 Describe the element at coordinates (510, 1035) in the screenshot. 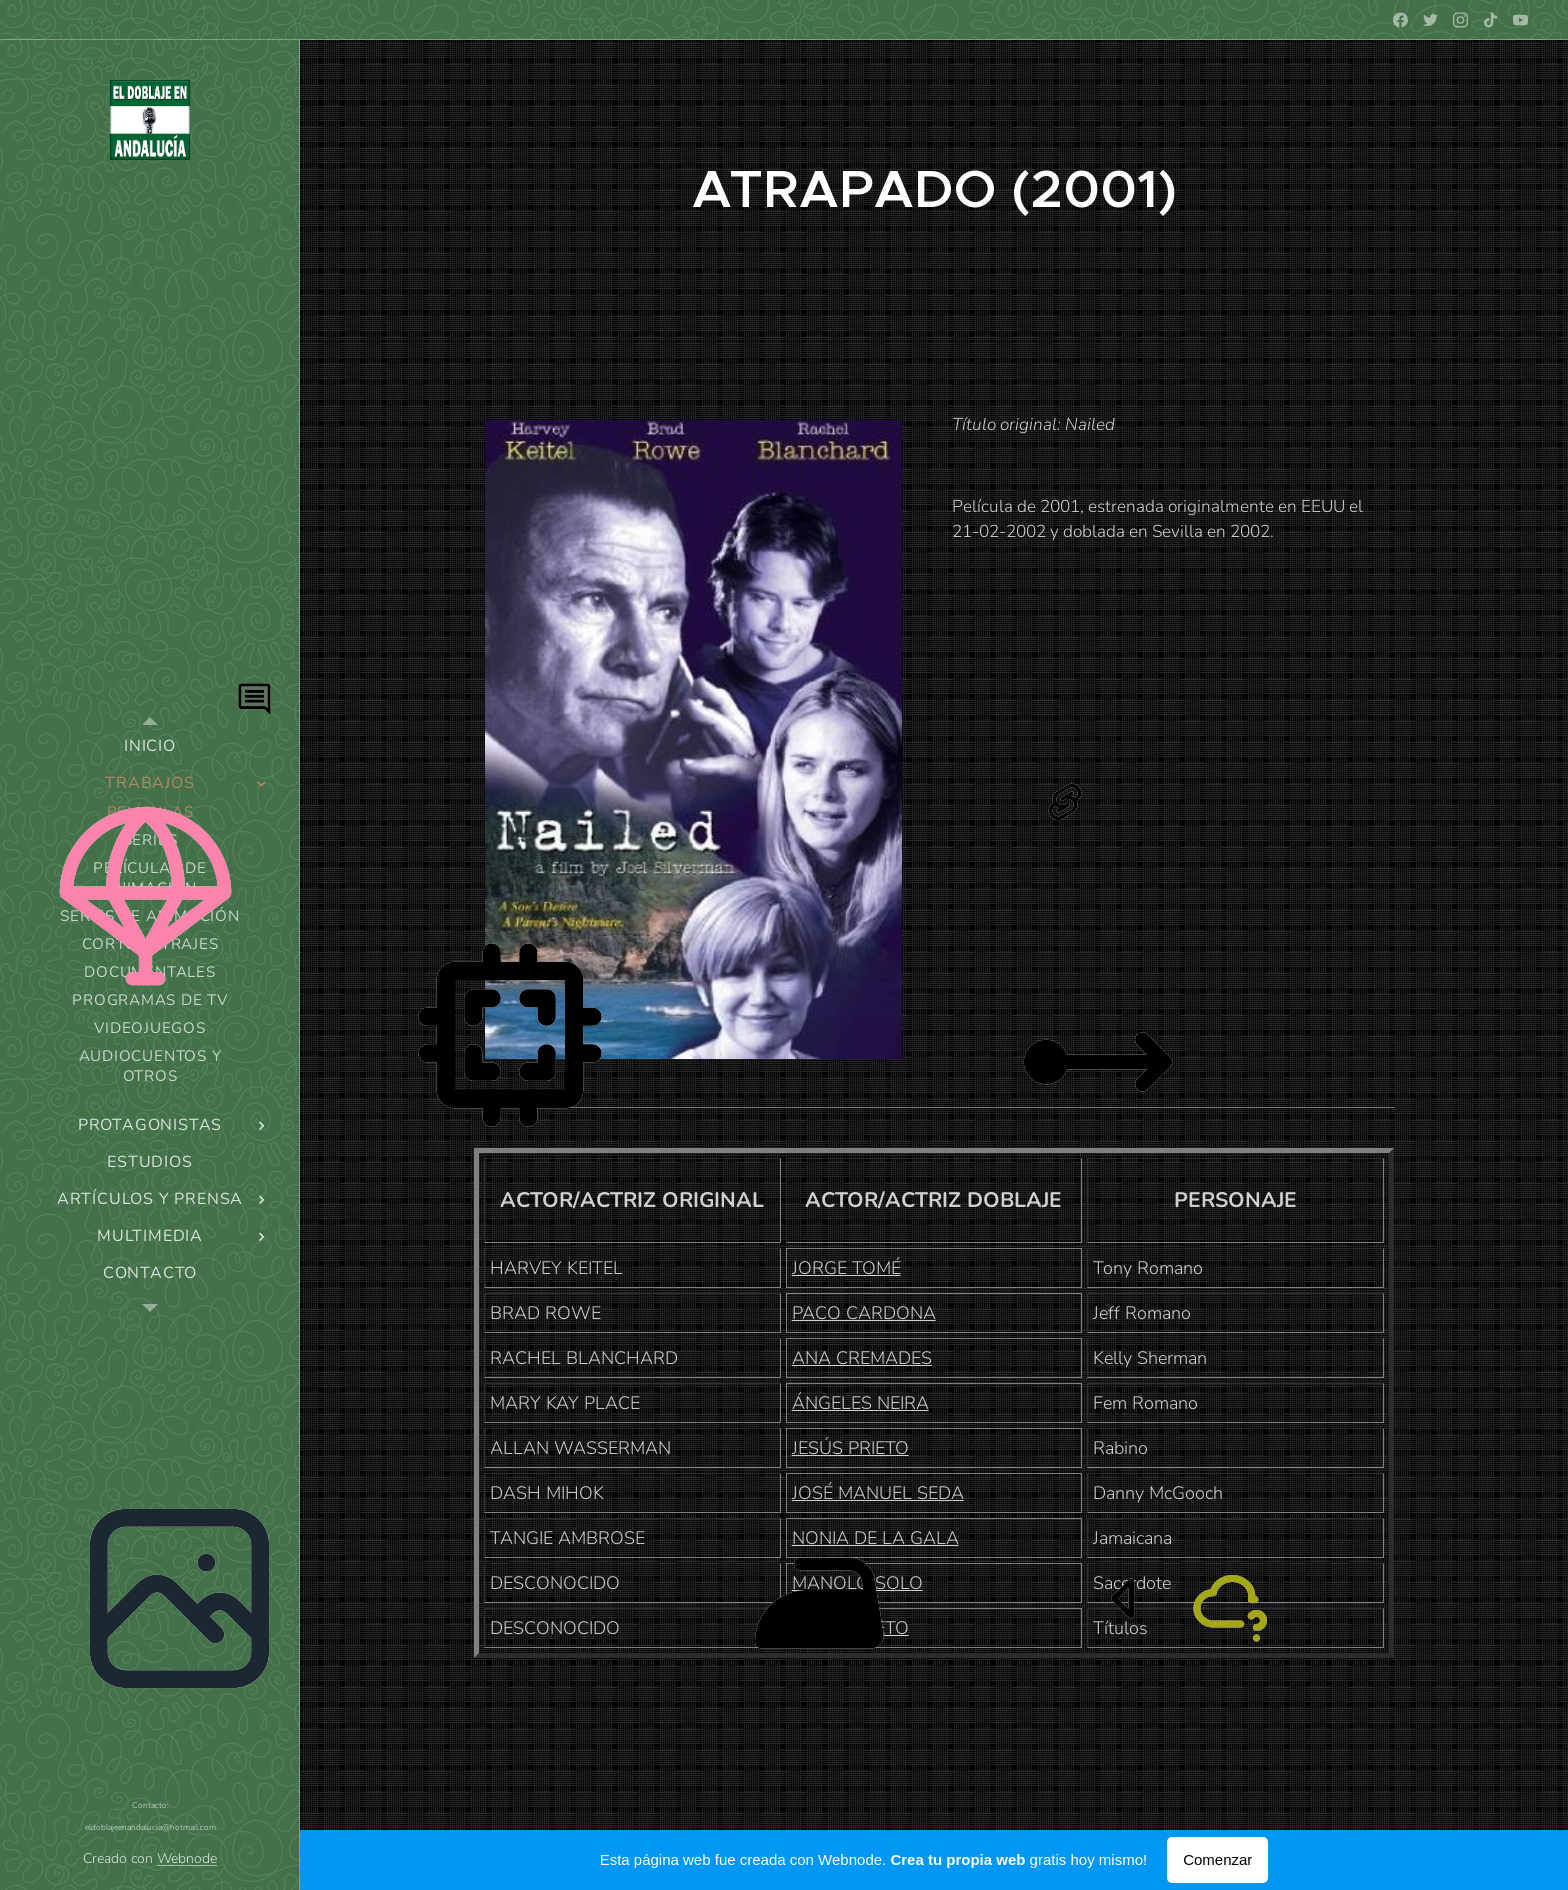

I see `view CPU or processor information` at that location.